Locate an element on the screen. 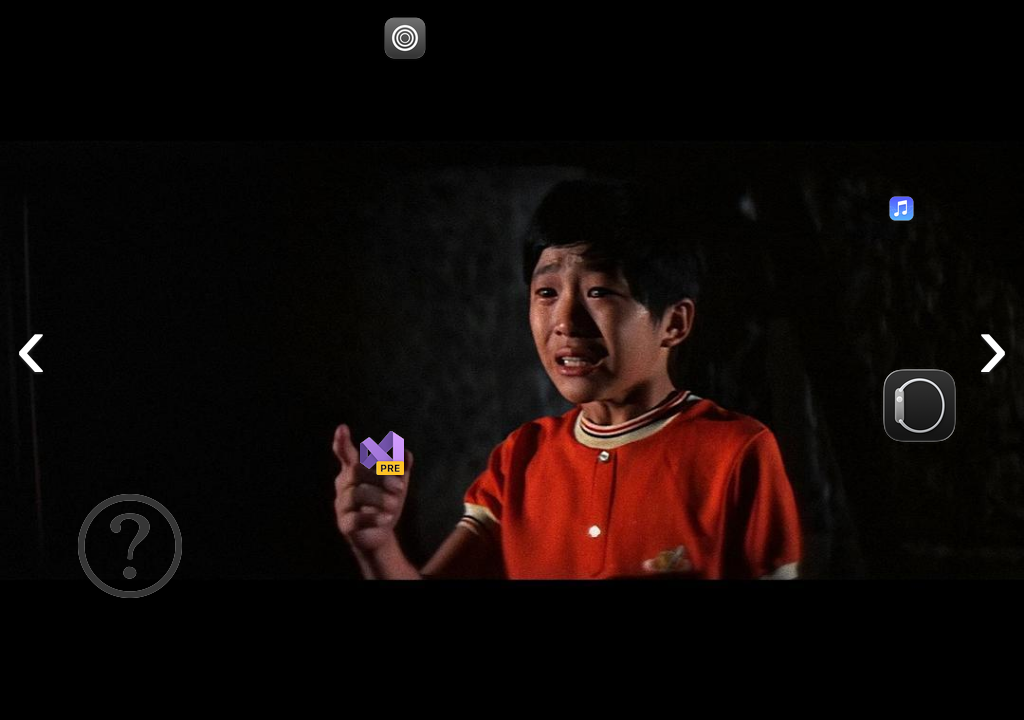  open the watch app is located at coordinates (919, 405).